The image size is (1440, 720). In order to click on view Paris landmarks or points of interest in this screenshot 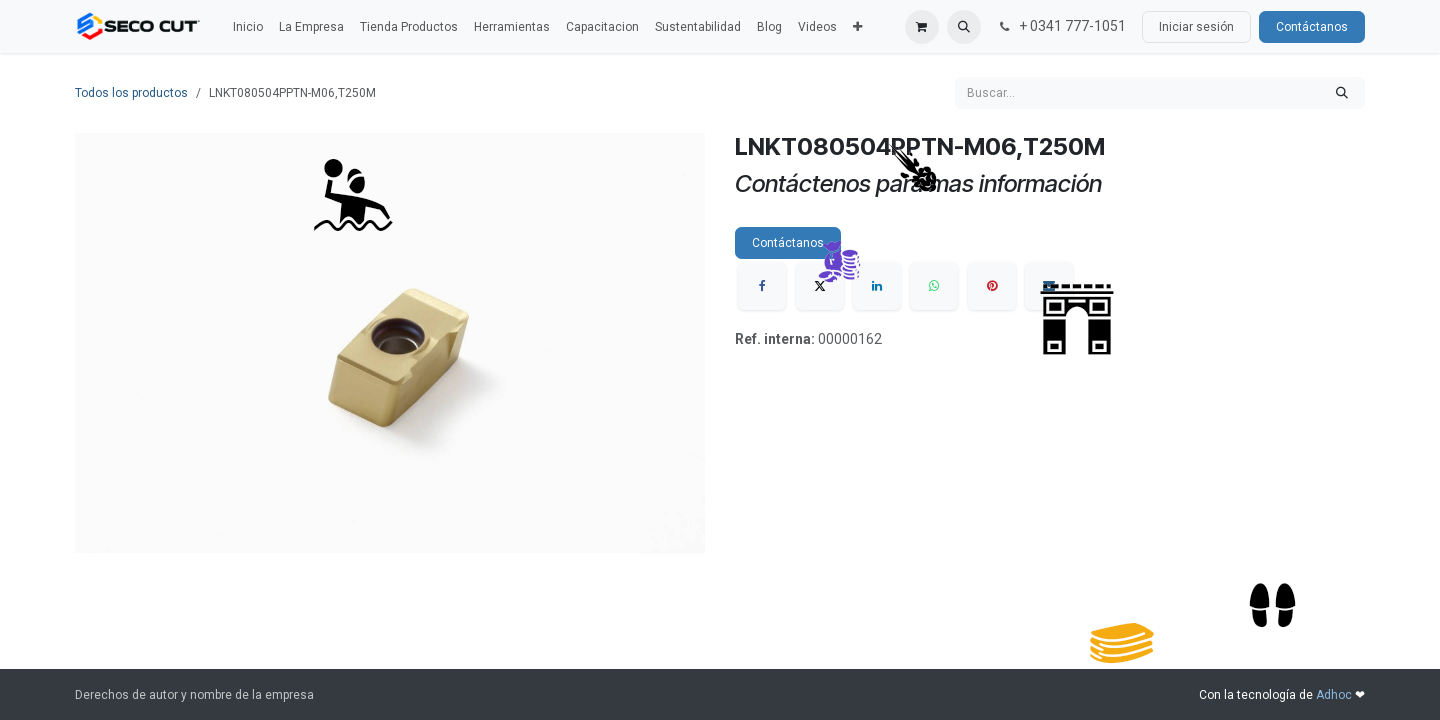, I will do `click(1077, 313)`.